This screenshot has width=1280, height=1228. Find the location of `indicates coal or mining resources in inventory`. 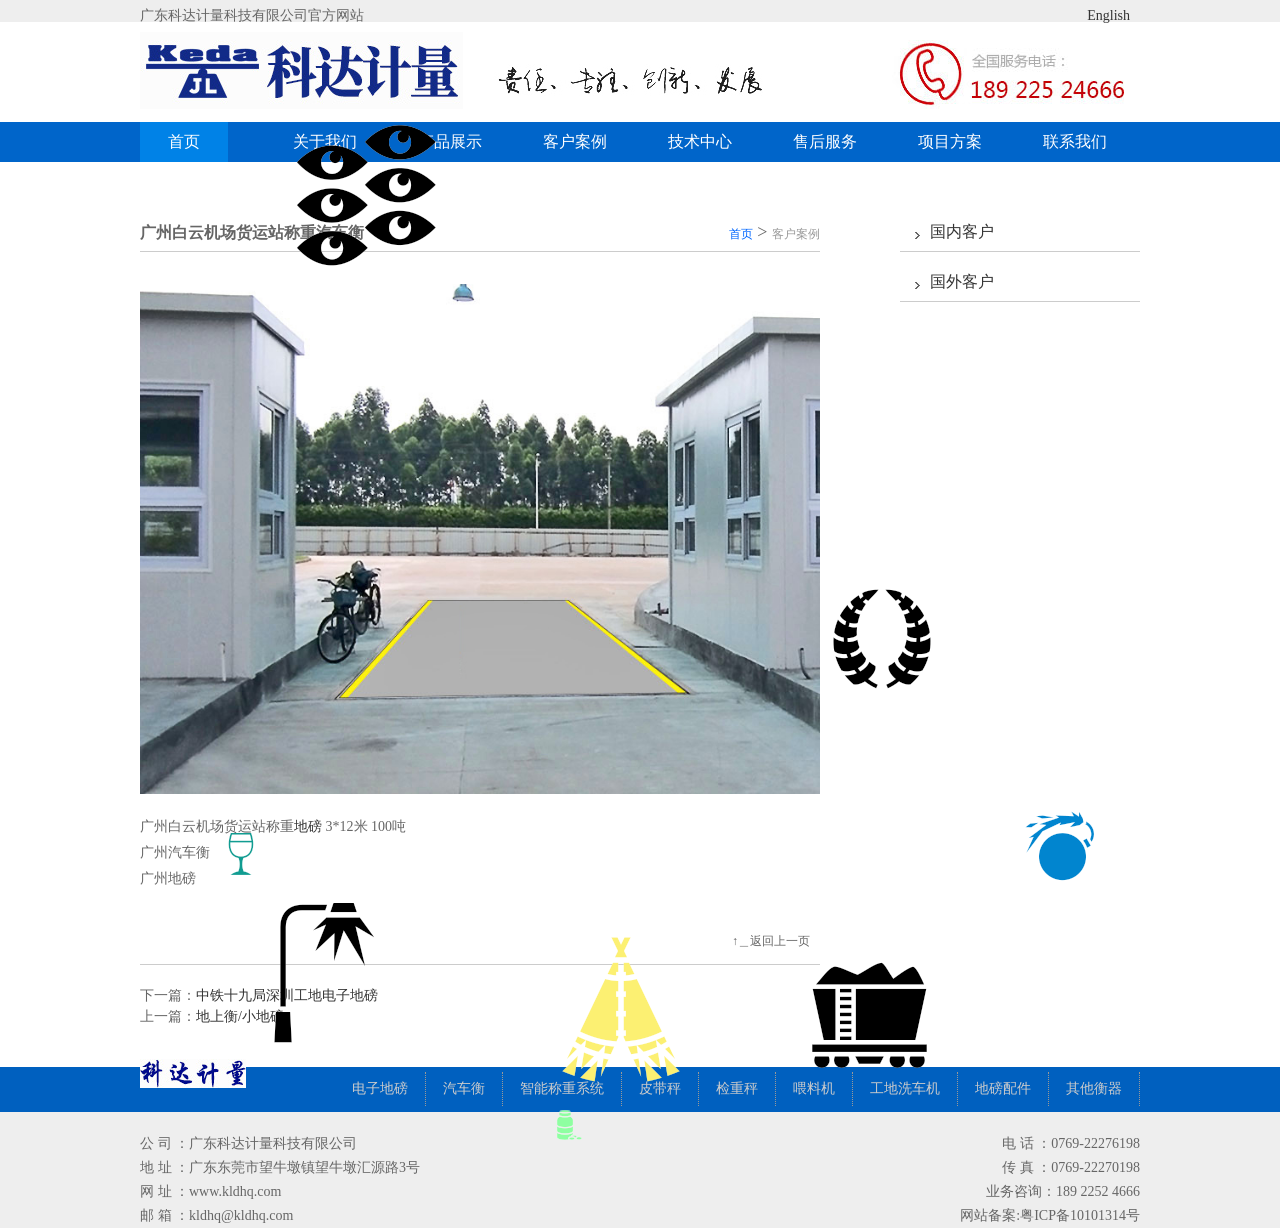

indicates coal or mining resources in inventory is located at coordinates (869, 1010).